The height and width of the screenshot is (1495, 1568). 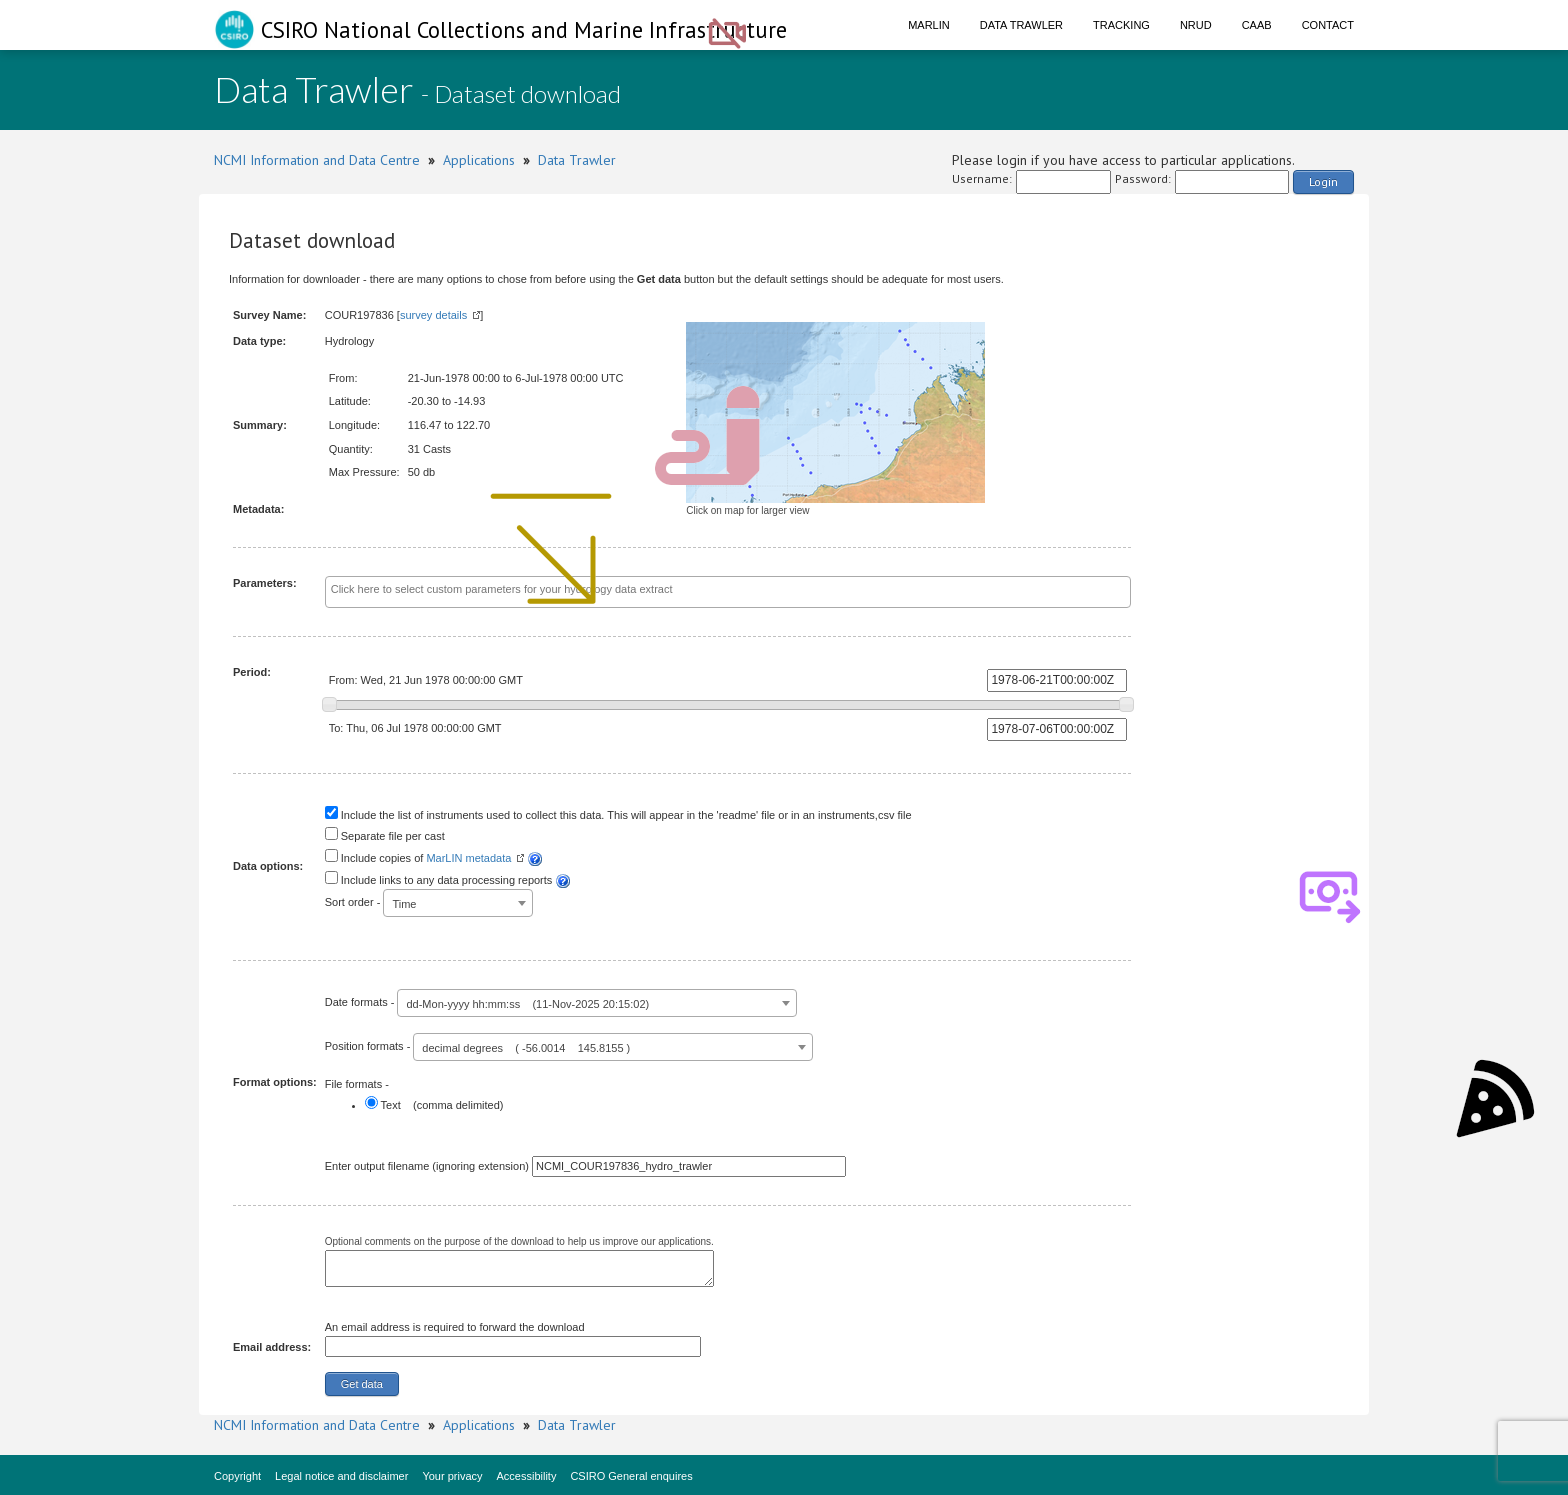 What do you see at coordinates (1495, 1098) in the screenshot?
I see `browse food delivery options` at bounding box center [1495, 1098].